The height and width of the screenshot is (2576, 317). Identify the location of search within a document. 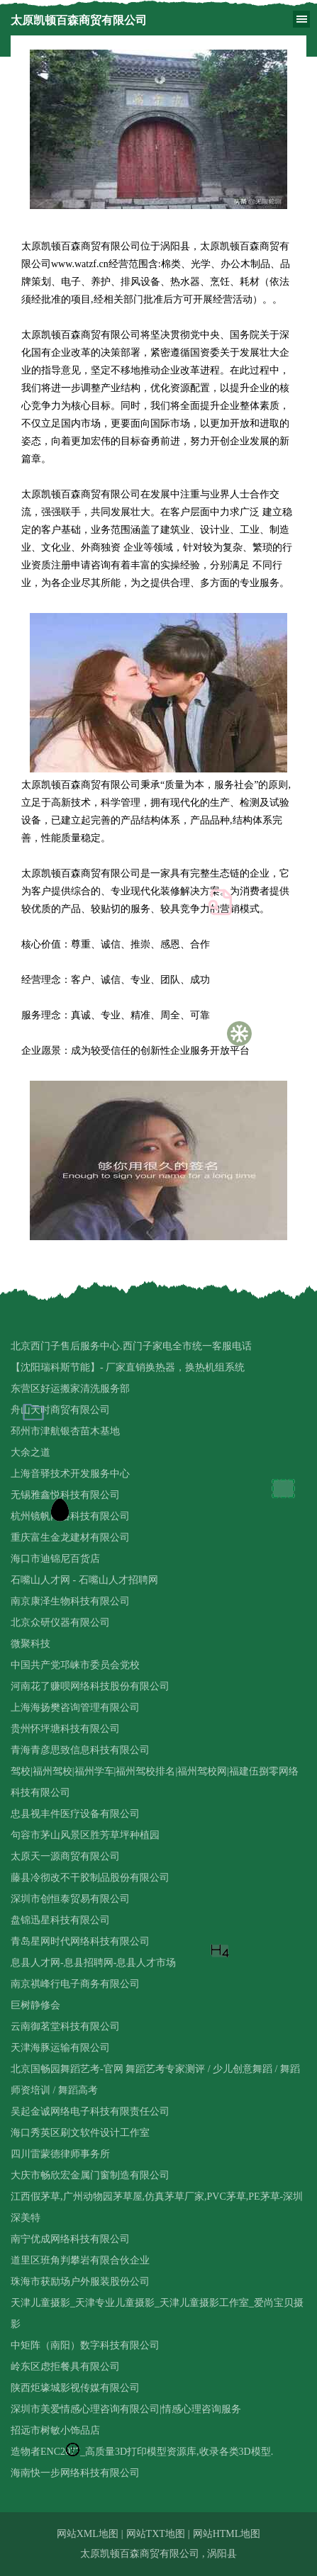
(221, 902).